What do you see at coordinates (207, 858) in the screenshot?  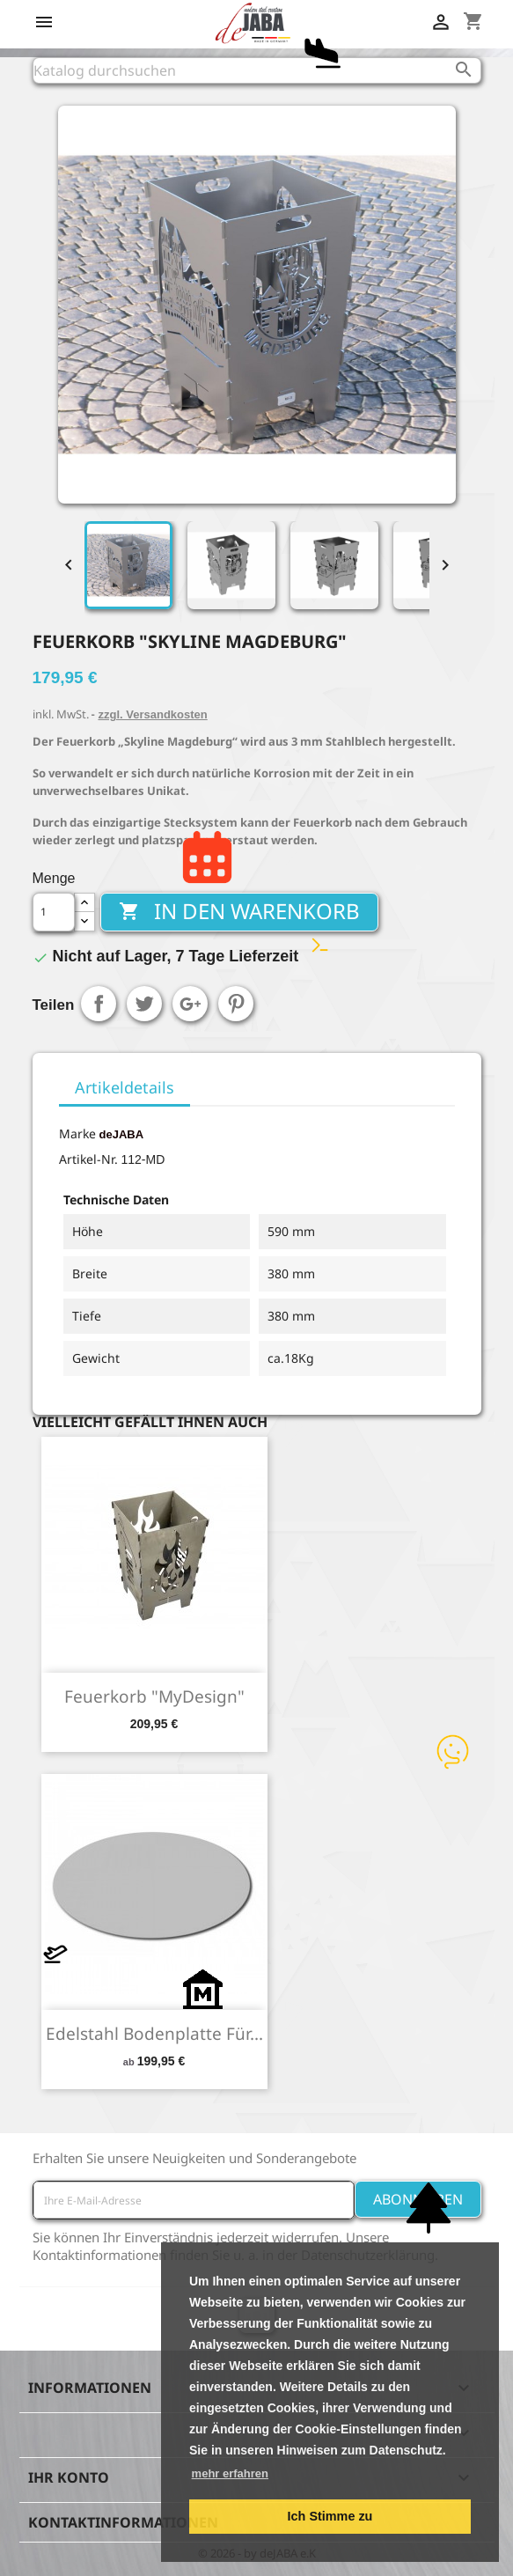 I see `view calendar or schedule` at bounding box center [207, 858].